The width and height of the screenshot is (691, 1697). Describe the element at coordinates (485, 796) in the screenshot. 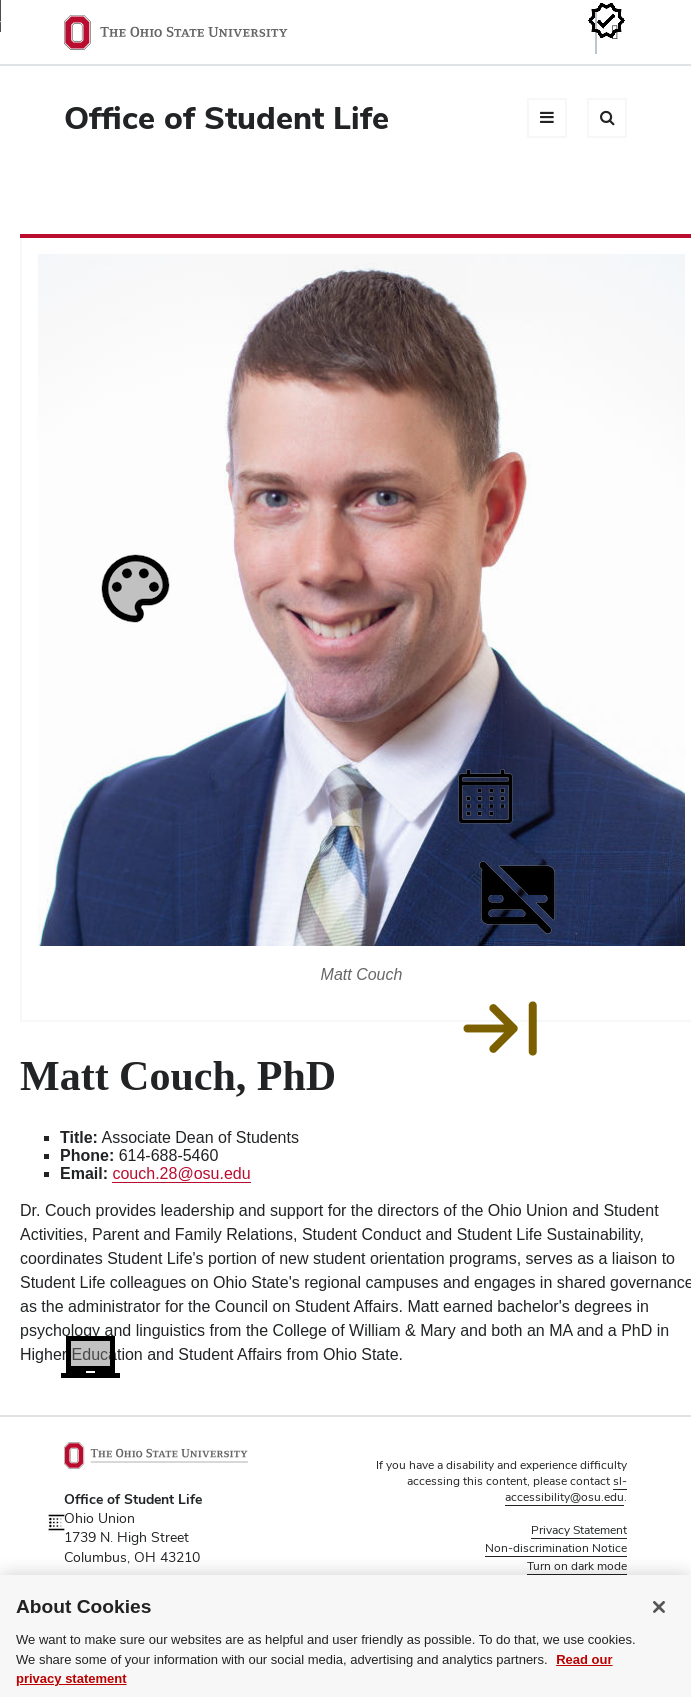

I see `view or open the calendar` at that location.